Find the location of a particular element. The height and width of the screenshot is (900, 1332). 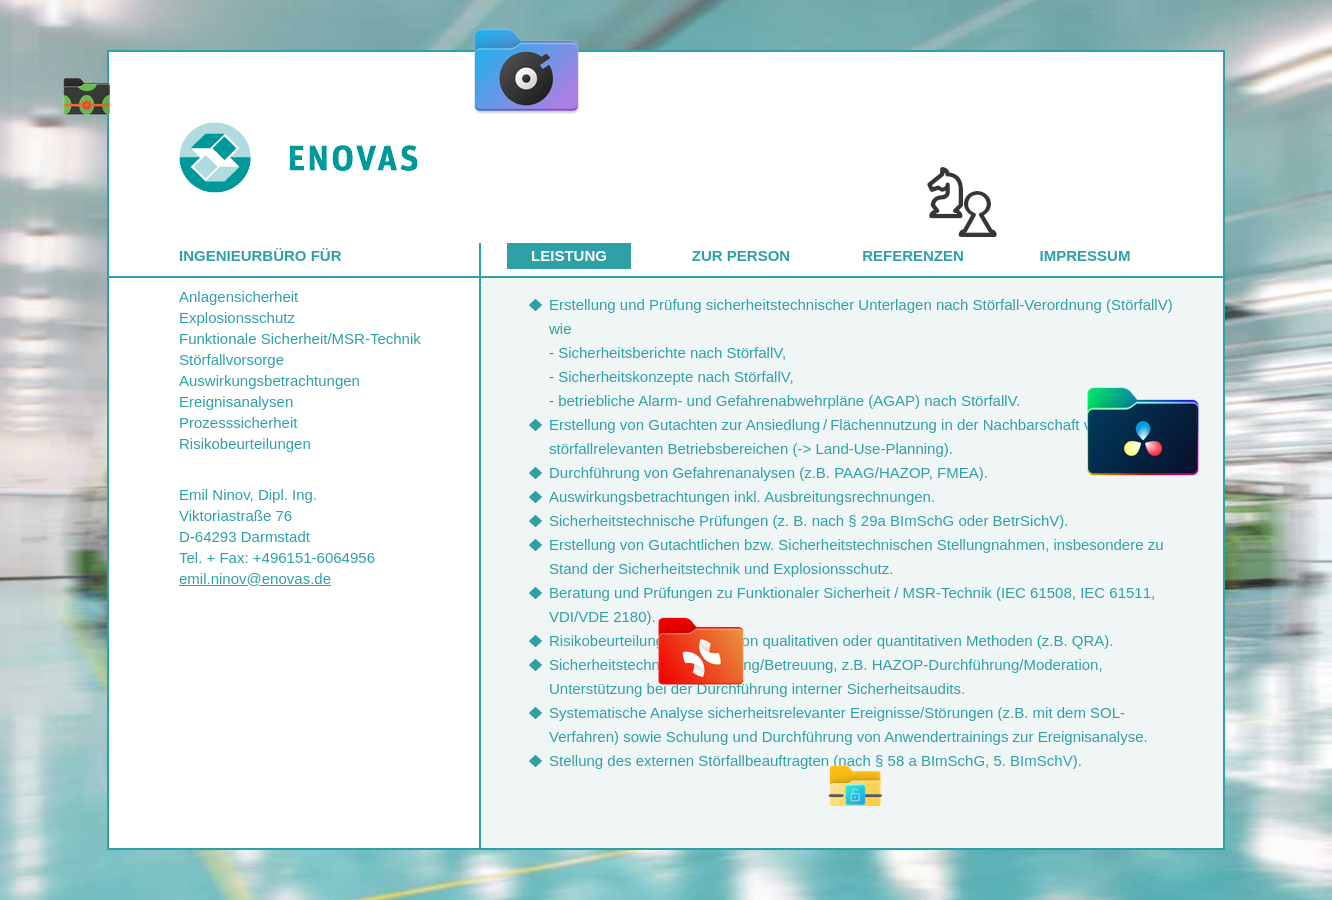

open folder containing pokémon dusk ball themed content is located at coordinates (86, 97).